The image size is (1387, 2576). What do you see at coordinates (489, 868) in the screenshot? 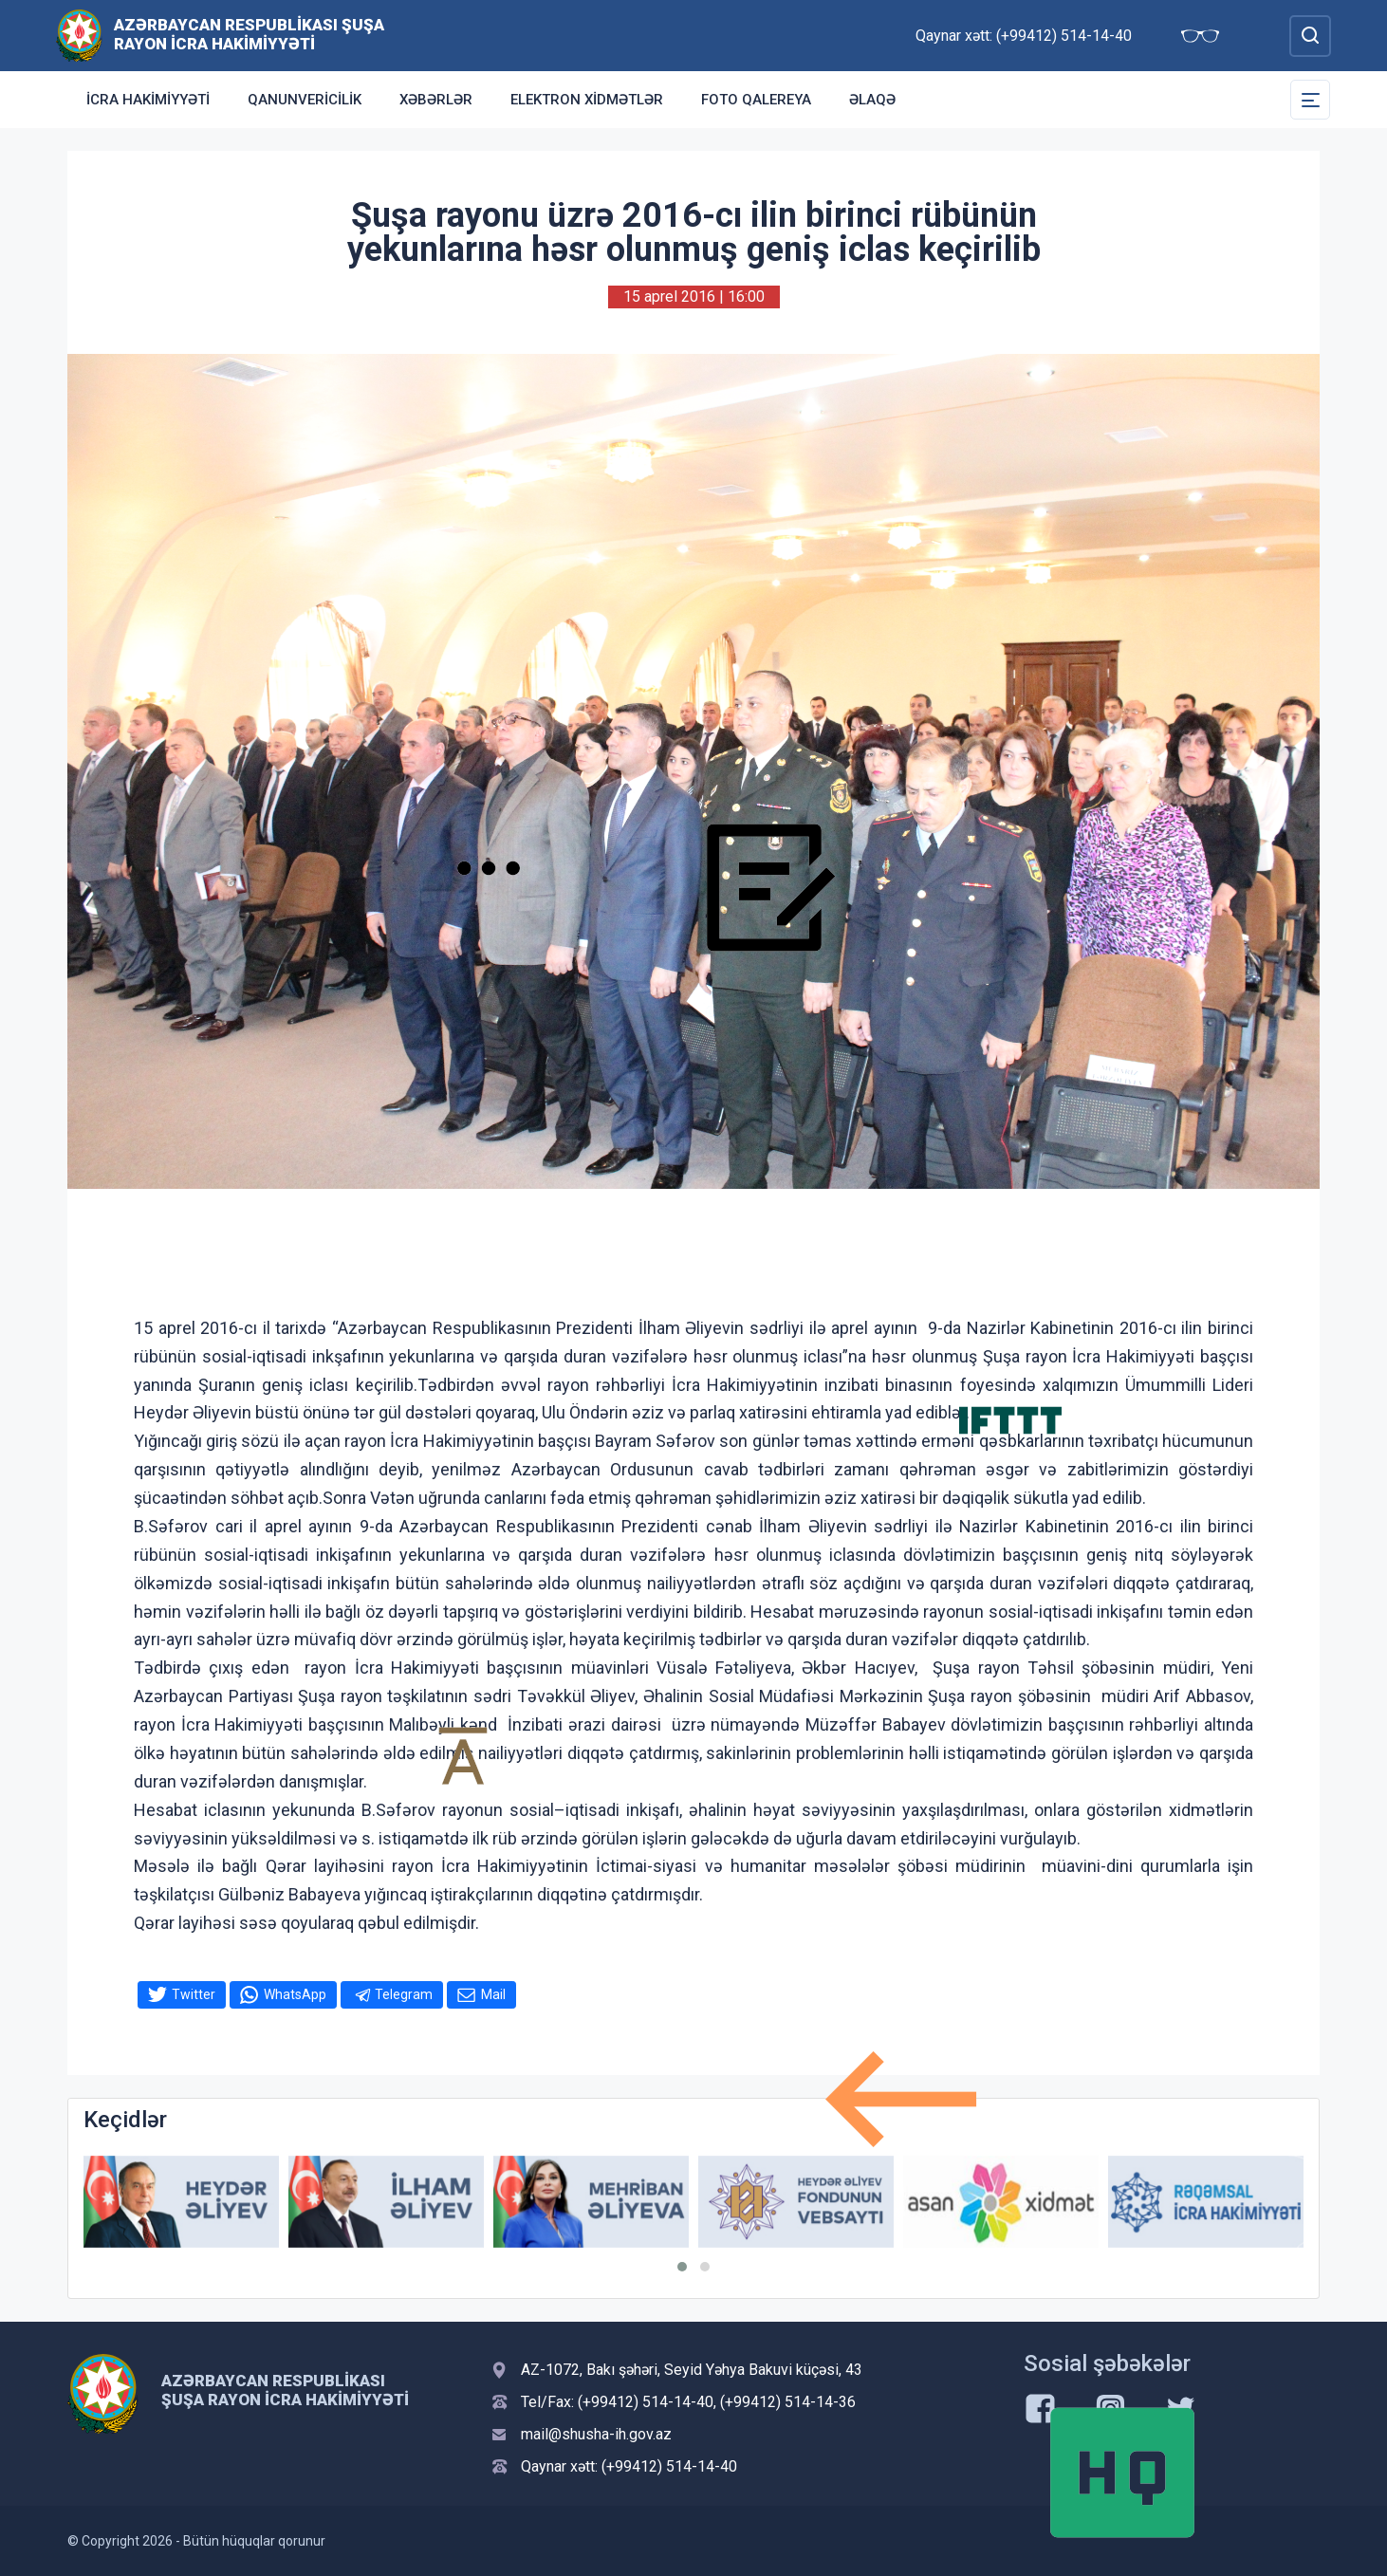
I see `access more options or actions` at bounding box center [489, 868].